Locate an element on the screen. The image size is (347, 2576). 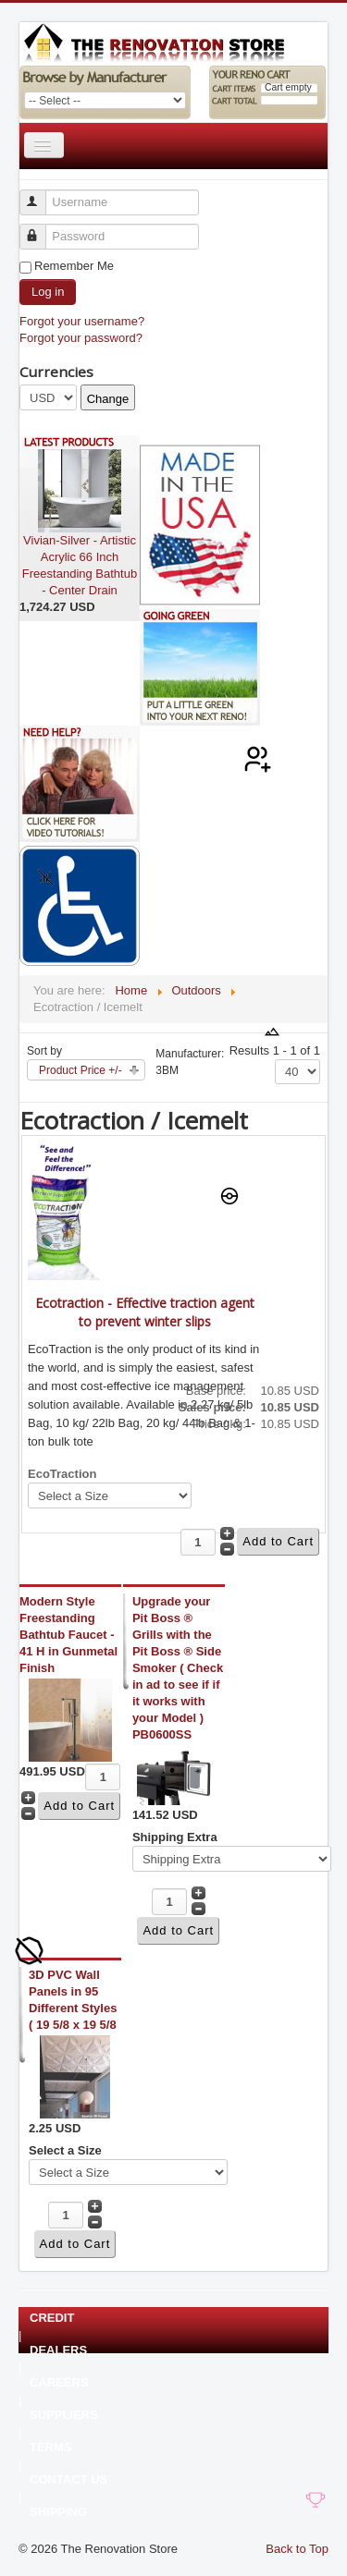
add a new team member is located at coordinates (257, 759).